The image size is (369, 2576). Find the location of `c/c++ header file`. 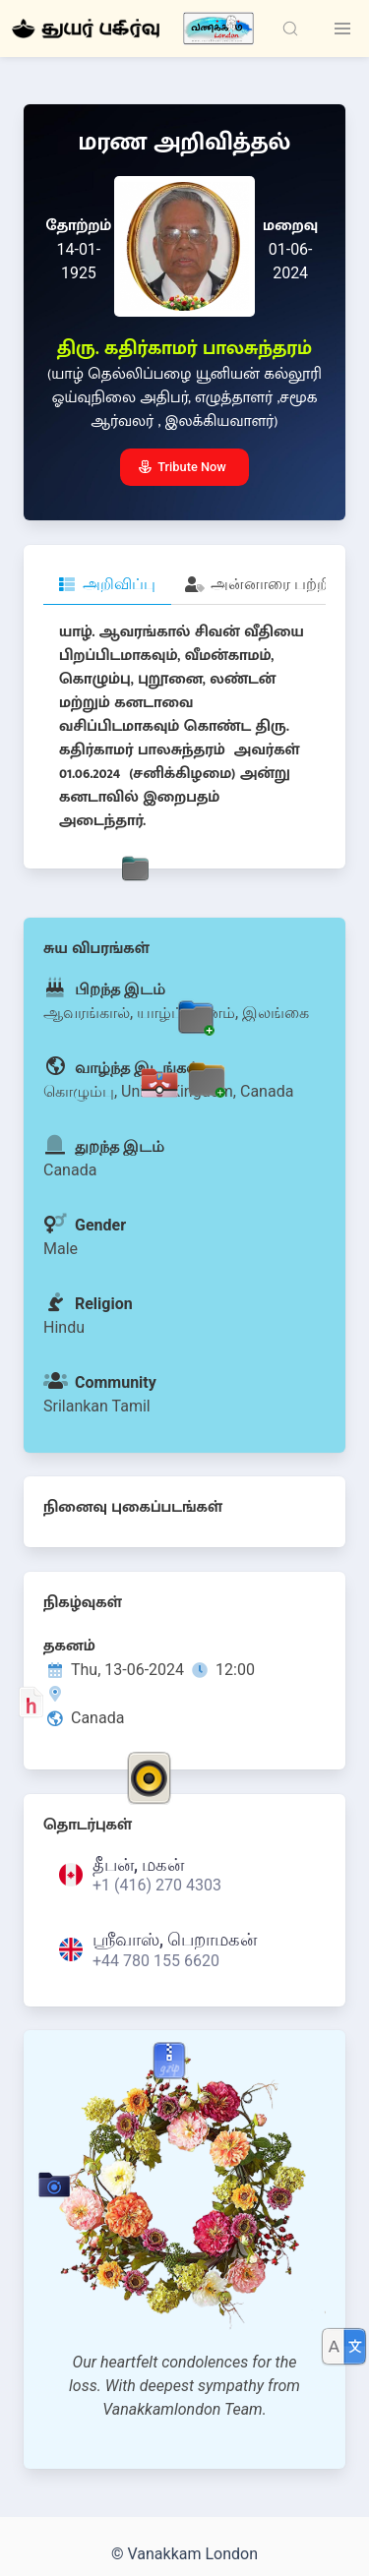

c/c++ header file is located at coordinates (31, 1702).